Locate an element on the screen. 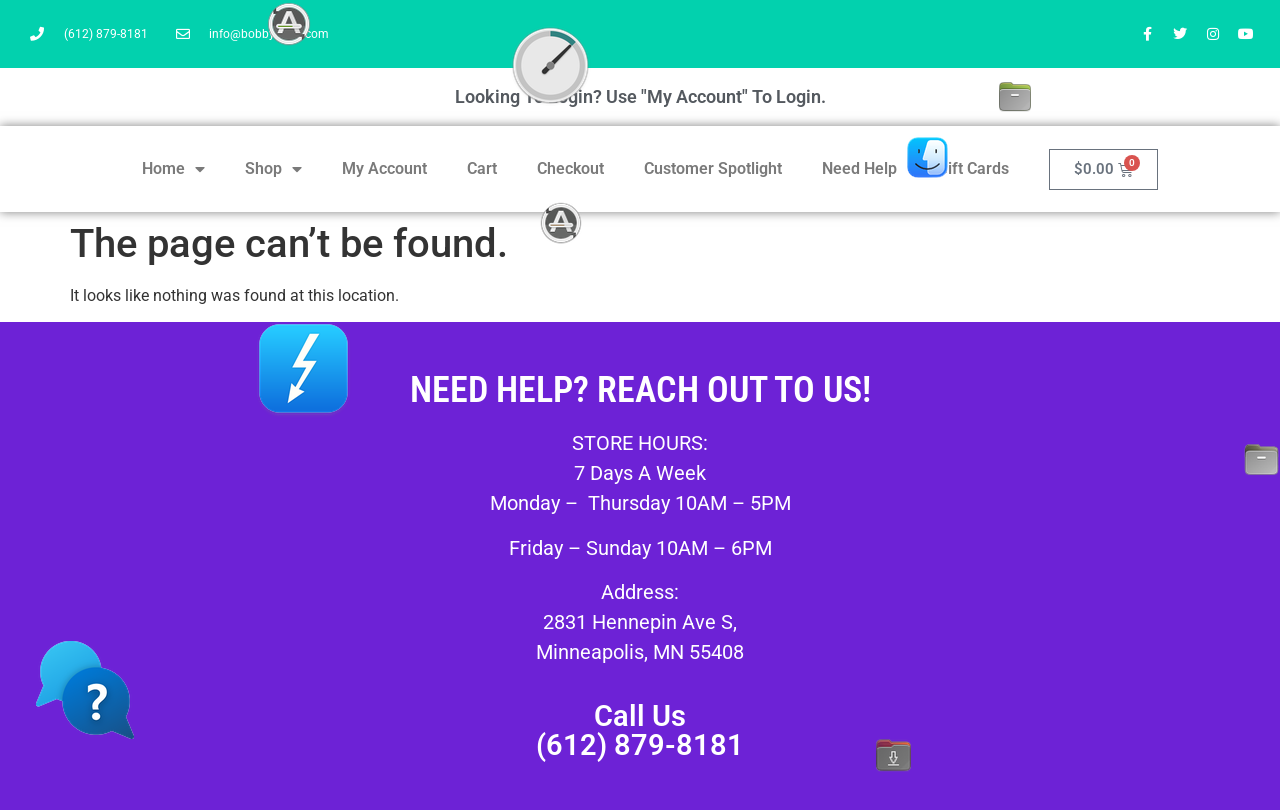 The height and width of the screenshot is (810, 1280). open the nautilus file manager is located at coordinates (1015, 96).